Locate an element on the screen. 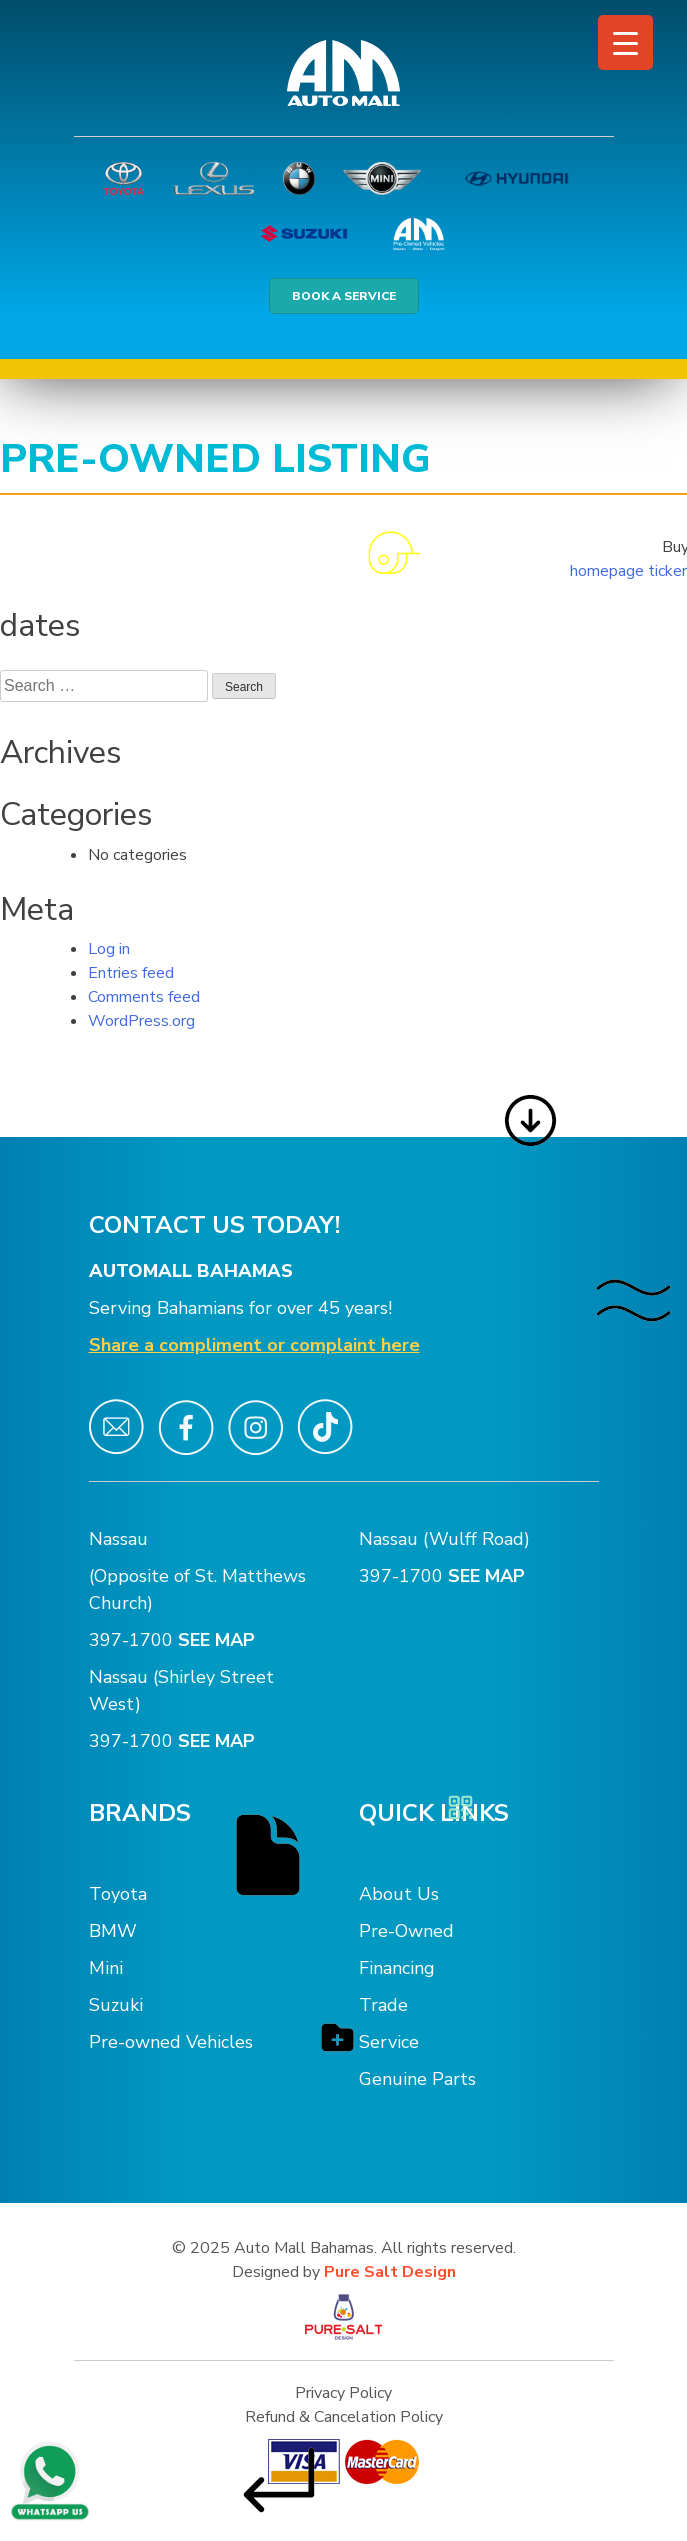  return or go back to previous item is located at coordinates (279, 2480).